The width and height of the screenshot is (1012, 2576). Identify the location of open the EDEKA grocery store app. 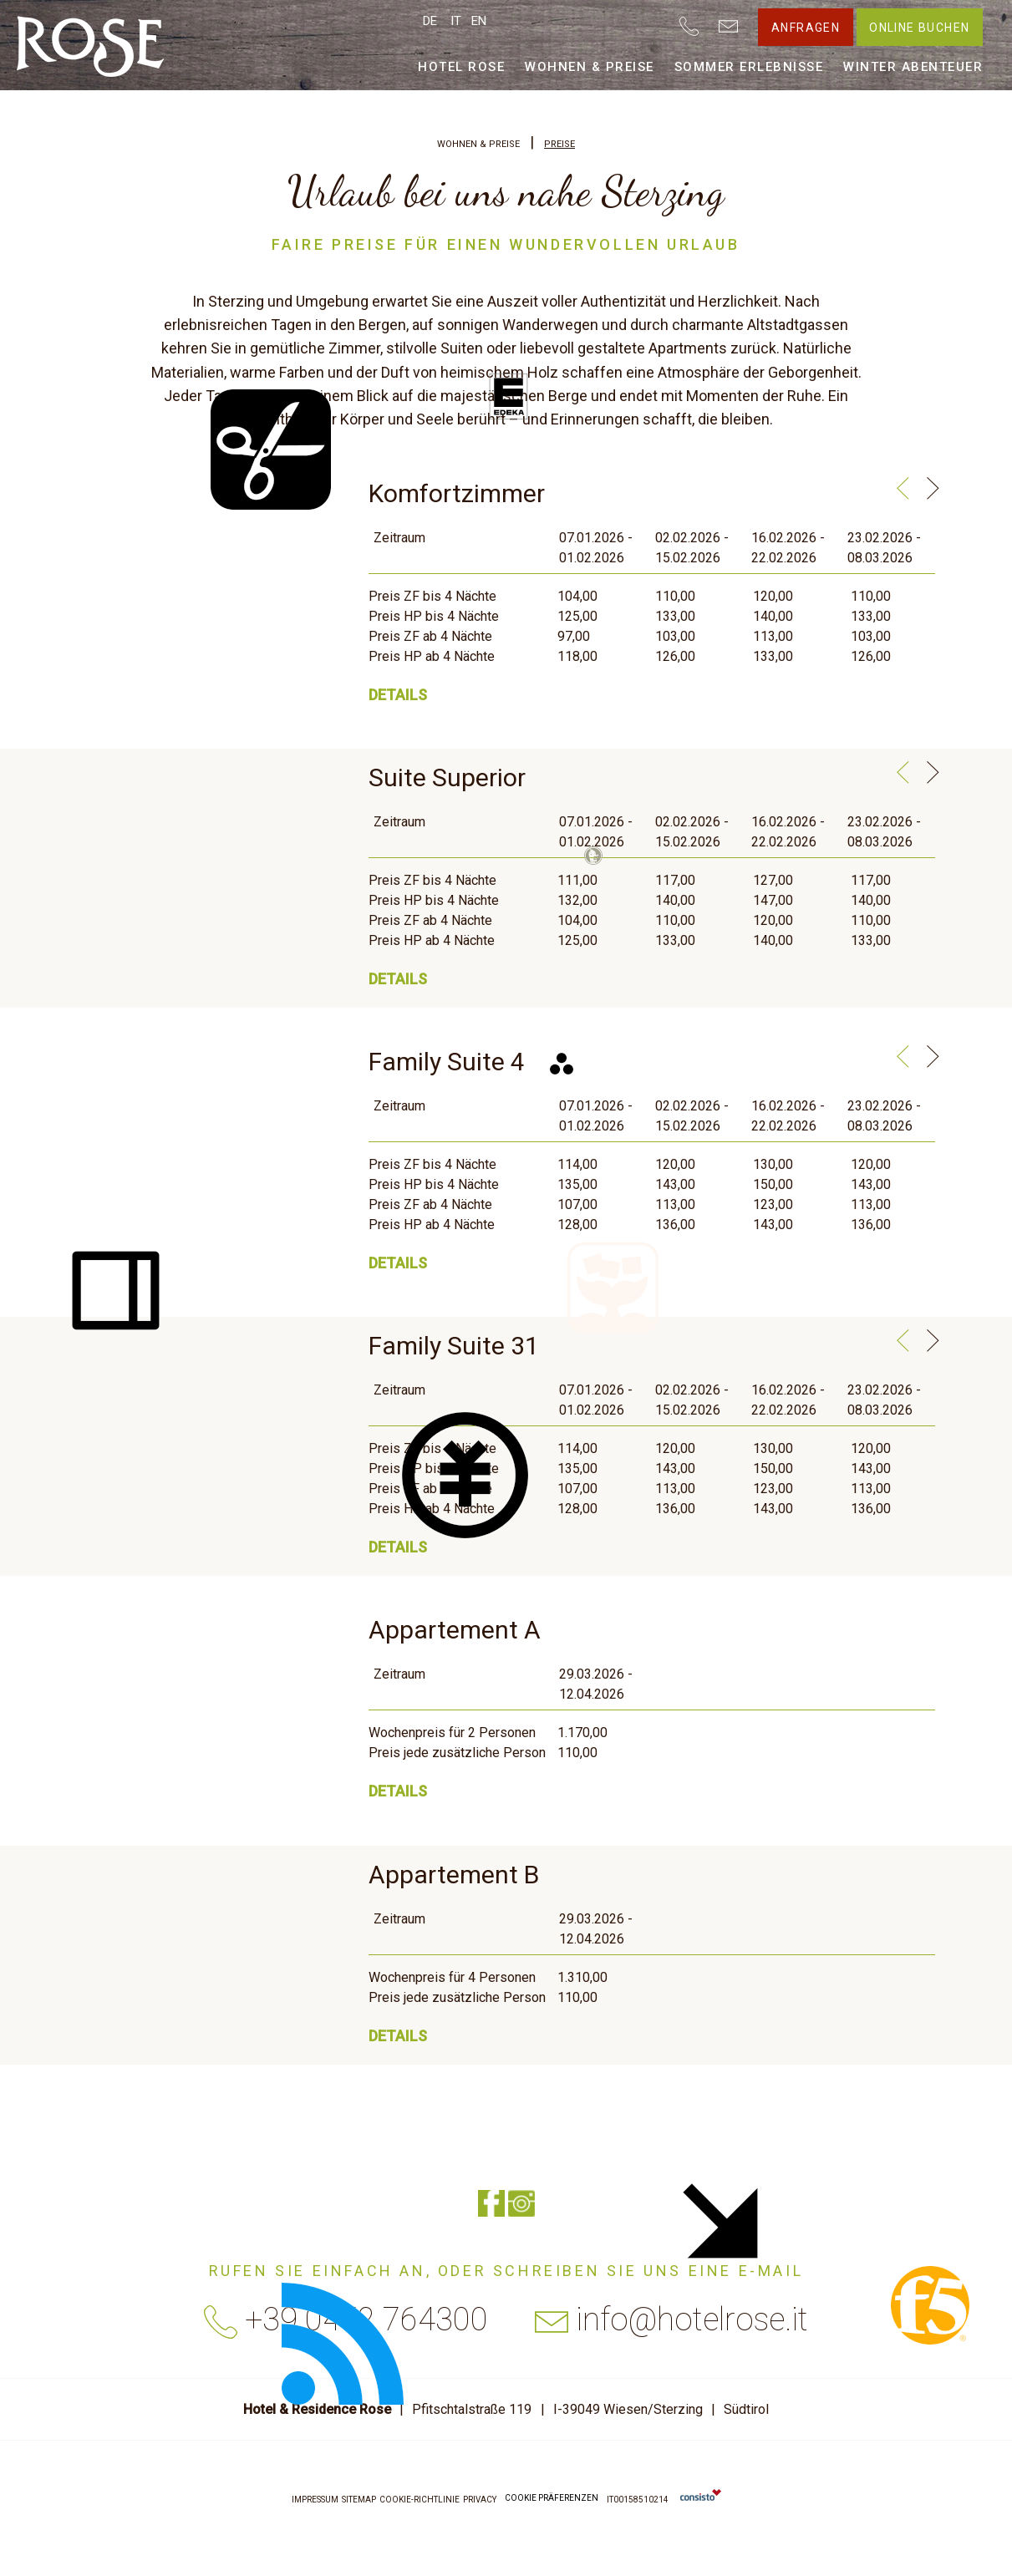
(508, 396).